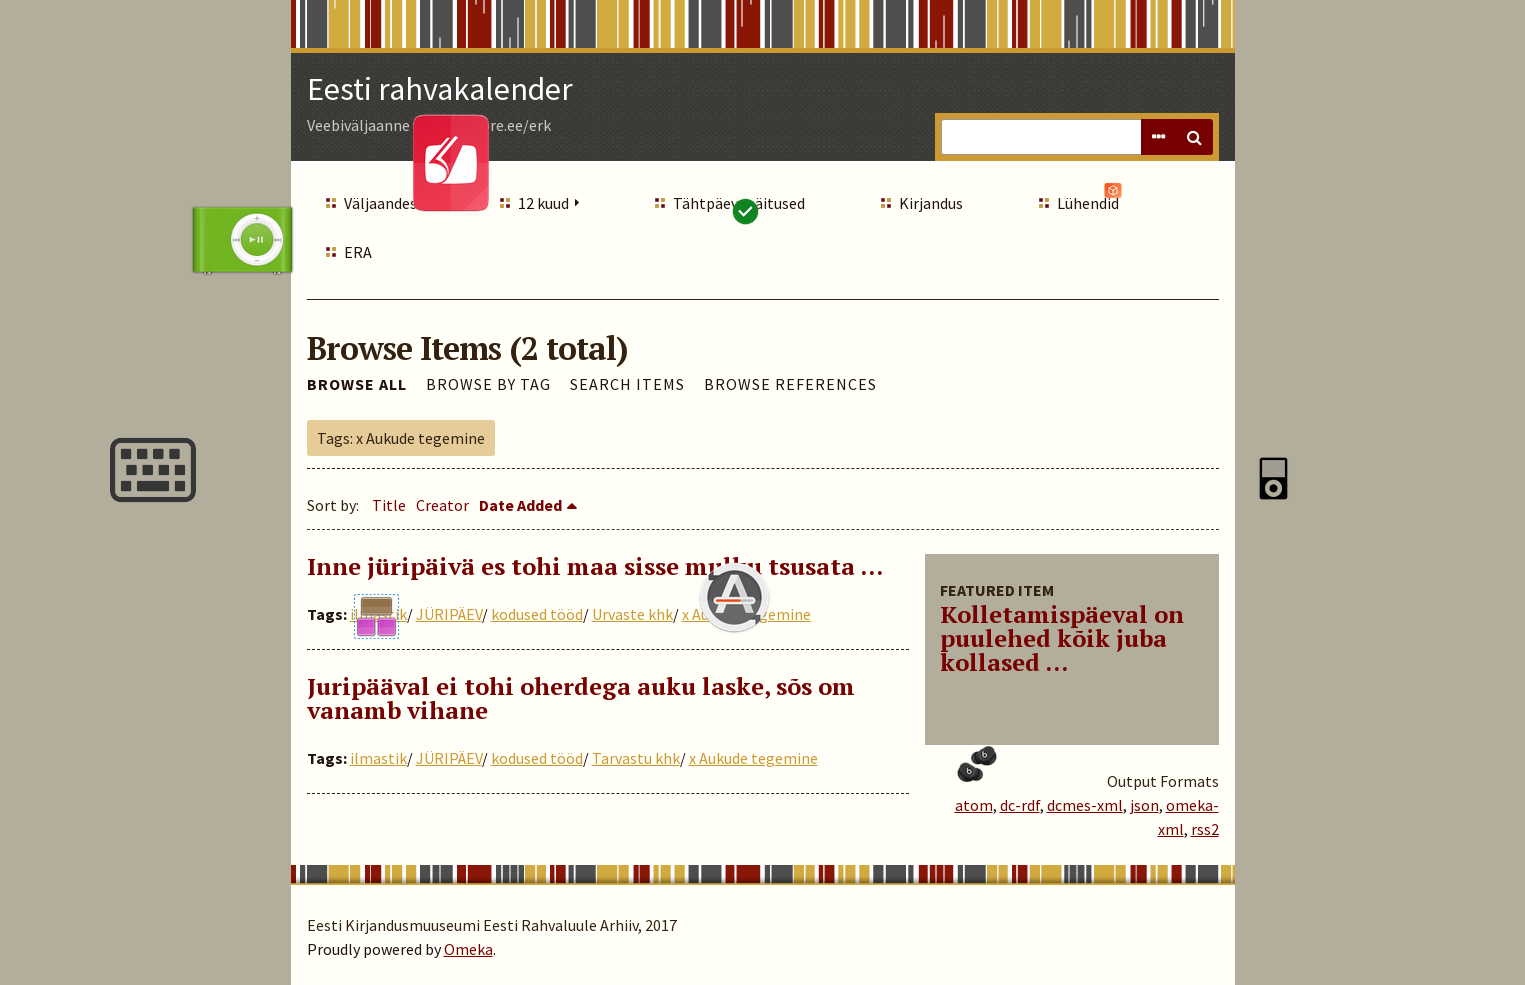 The height and width of the screenshot is (985, 1525). I want to click on beats wireless earbuds device icon, so click(977, 764).